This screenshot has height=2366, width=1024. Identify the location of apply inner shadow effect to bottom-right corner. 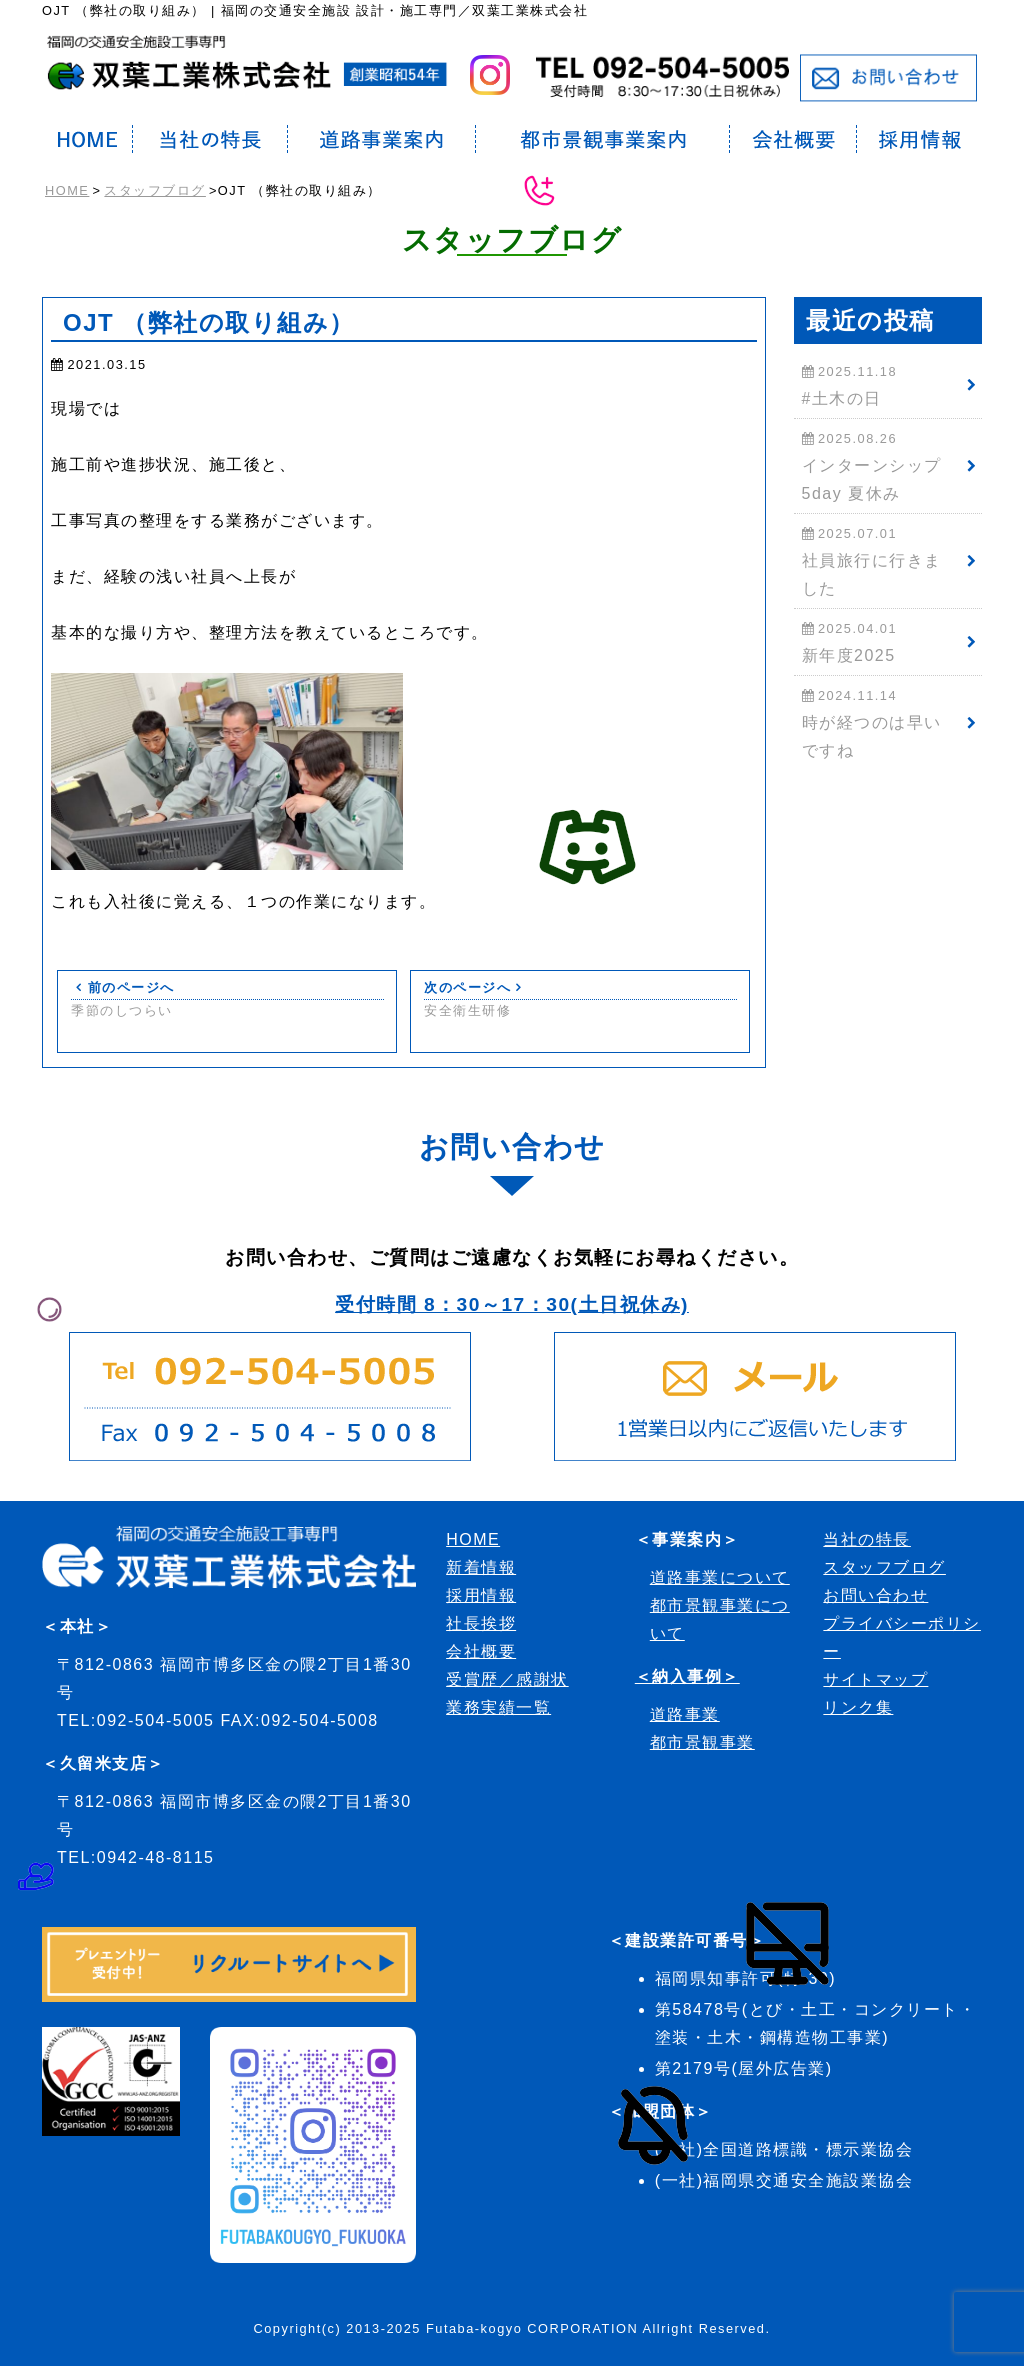
(49, 1309).